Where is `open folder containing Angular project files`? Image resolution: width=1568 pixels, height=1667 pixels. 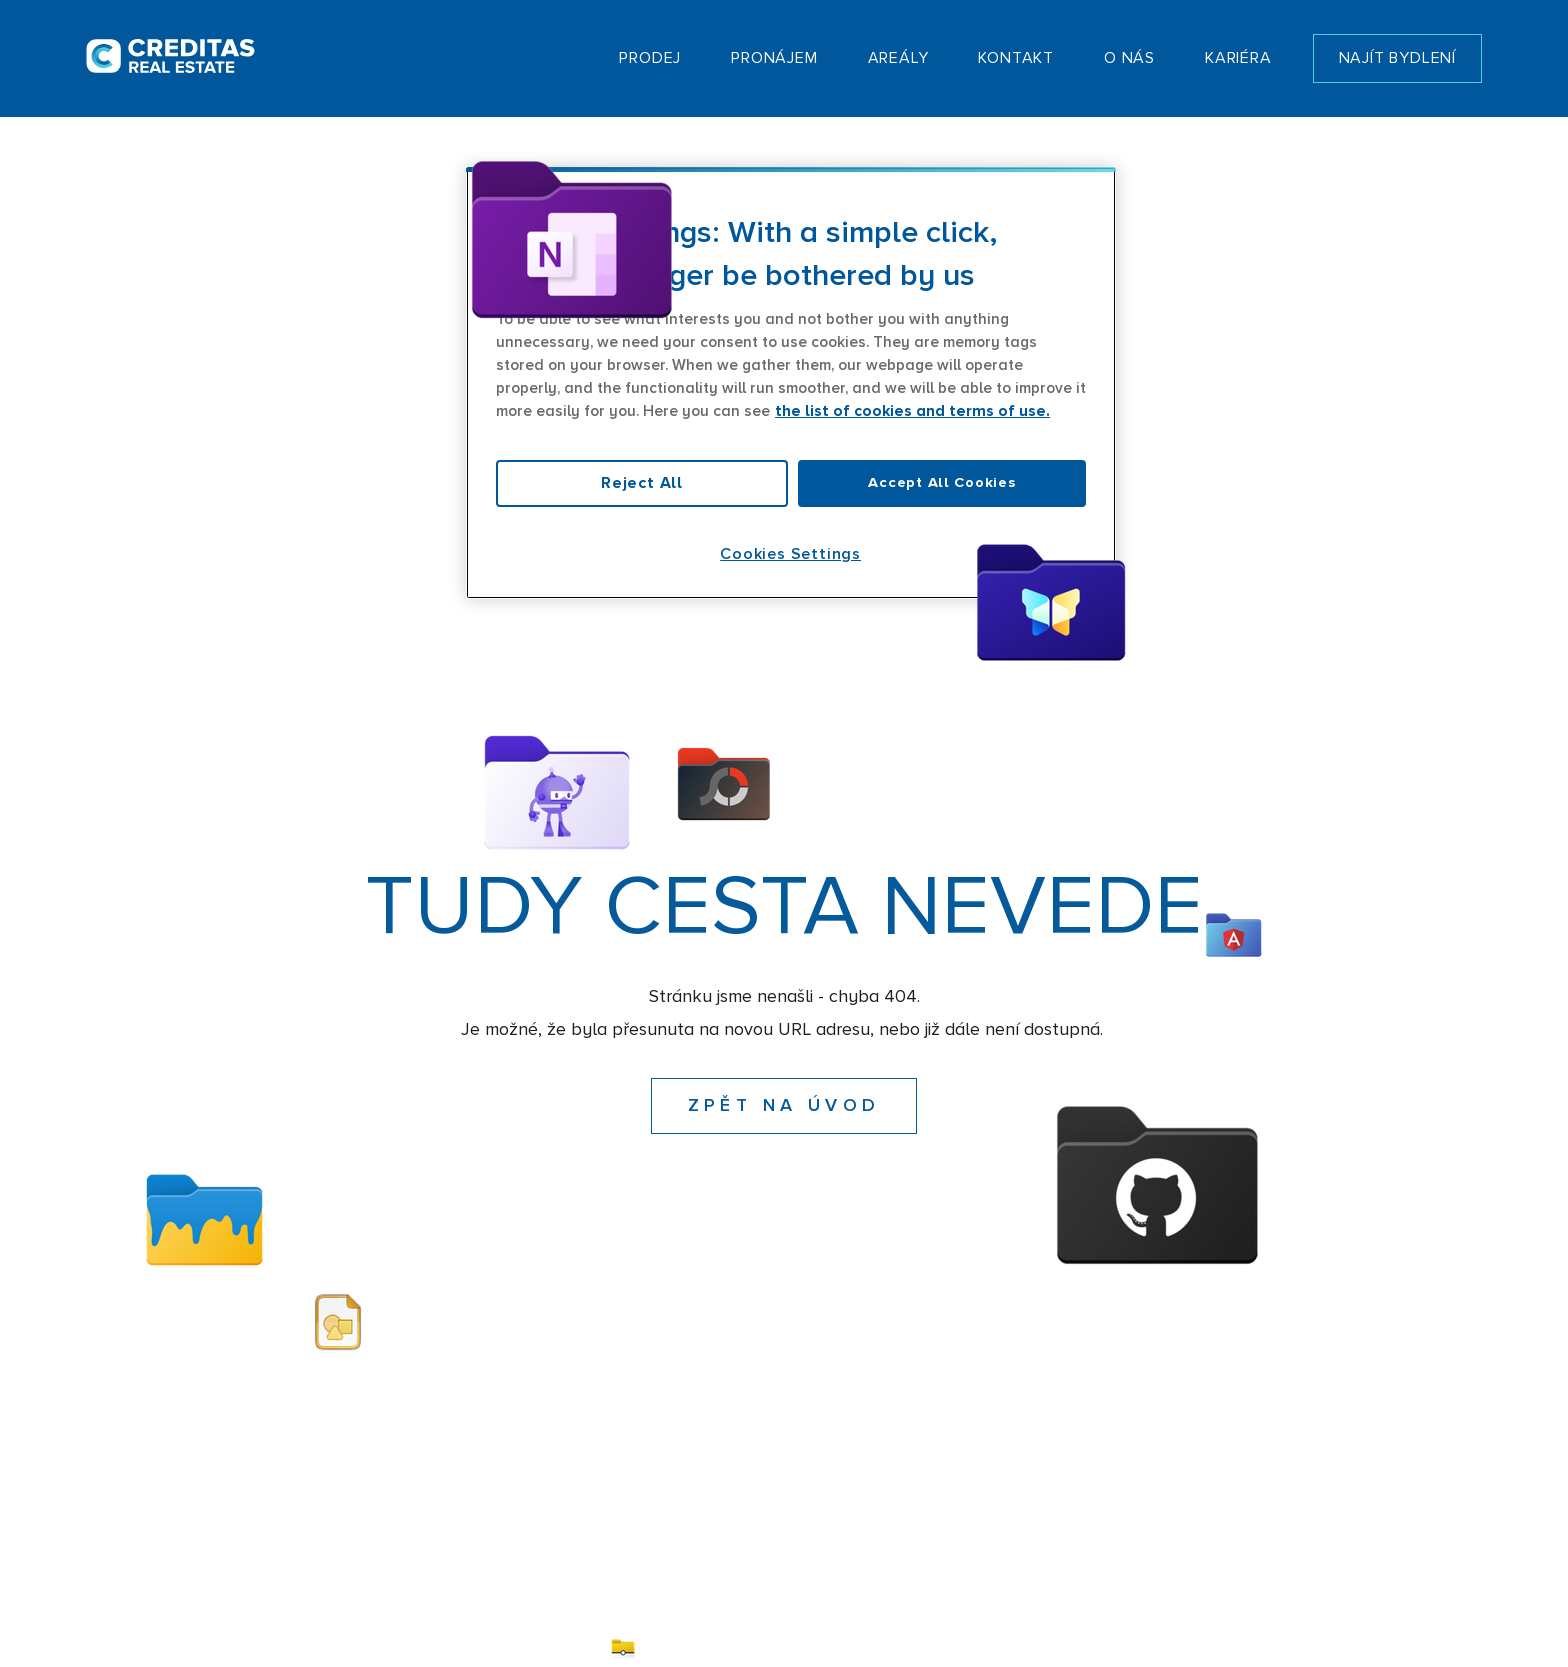
open folder containing Angular project files is located at coordinates (1233, 936).